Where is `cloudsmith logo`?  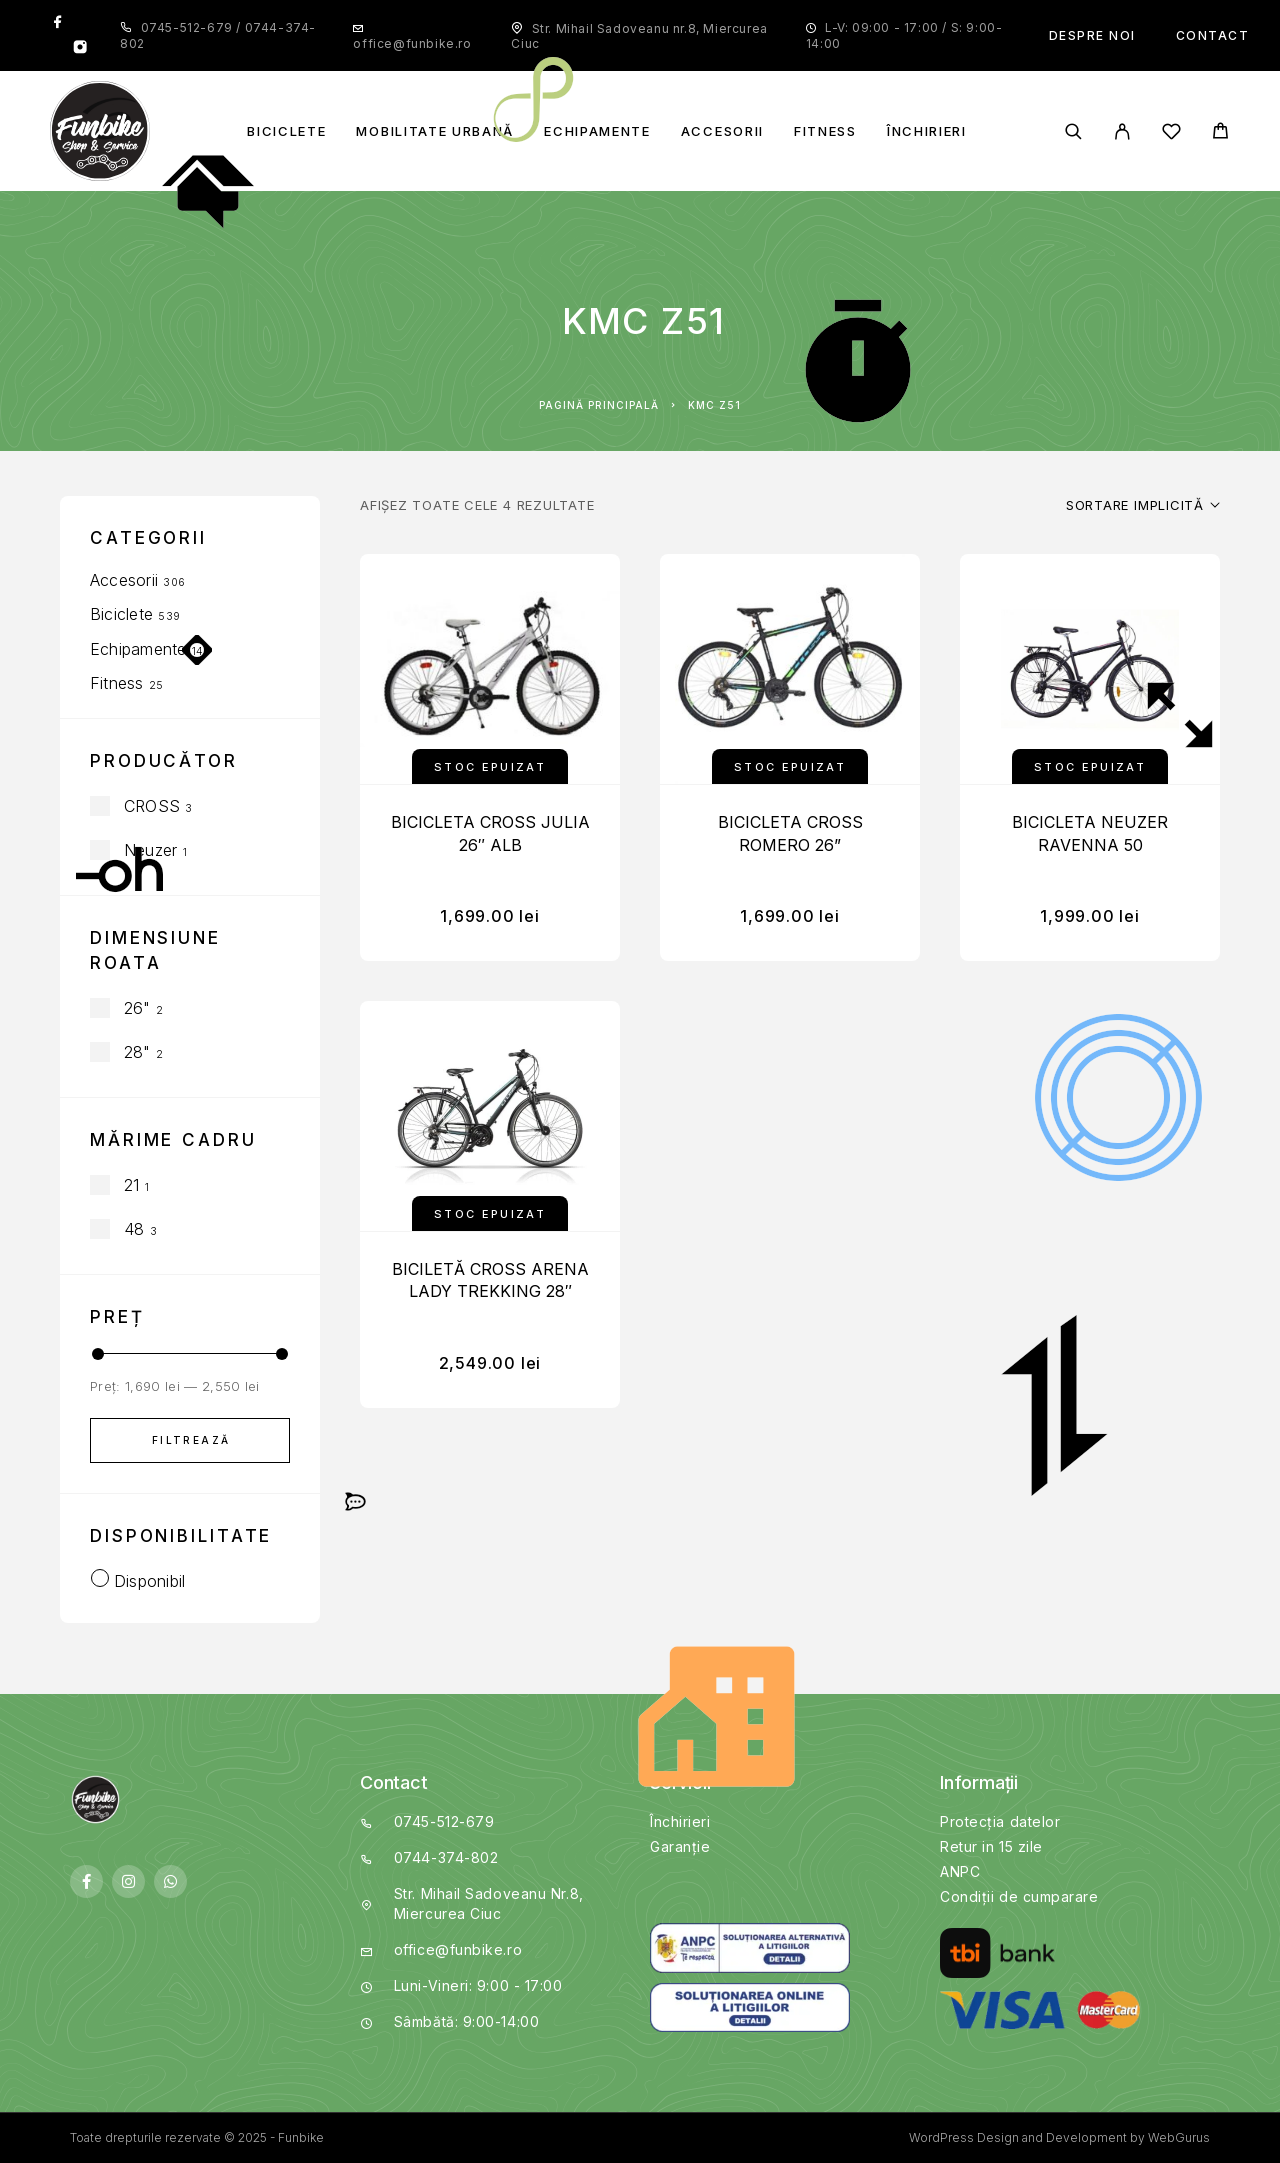
cloudsmith logo is located at coordinates (197, 650).